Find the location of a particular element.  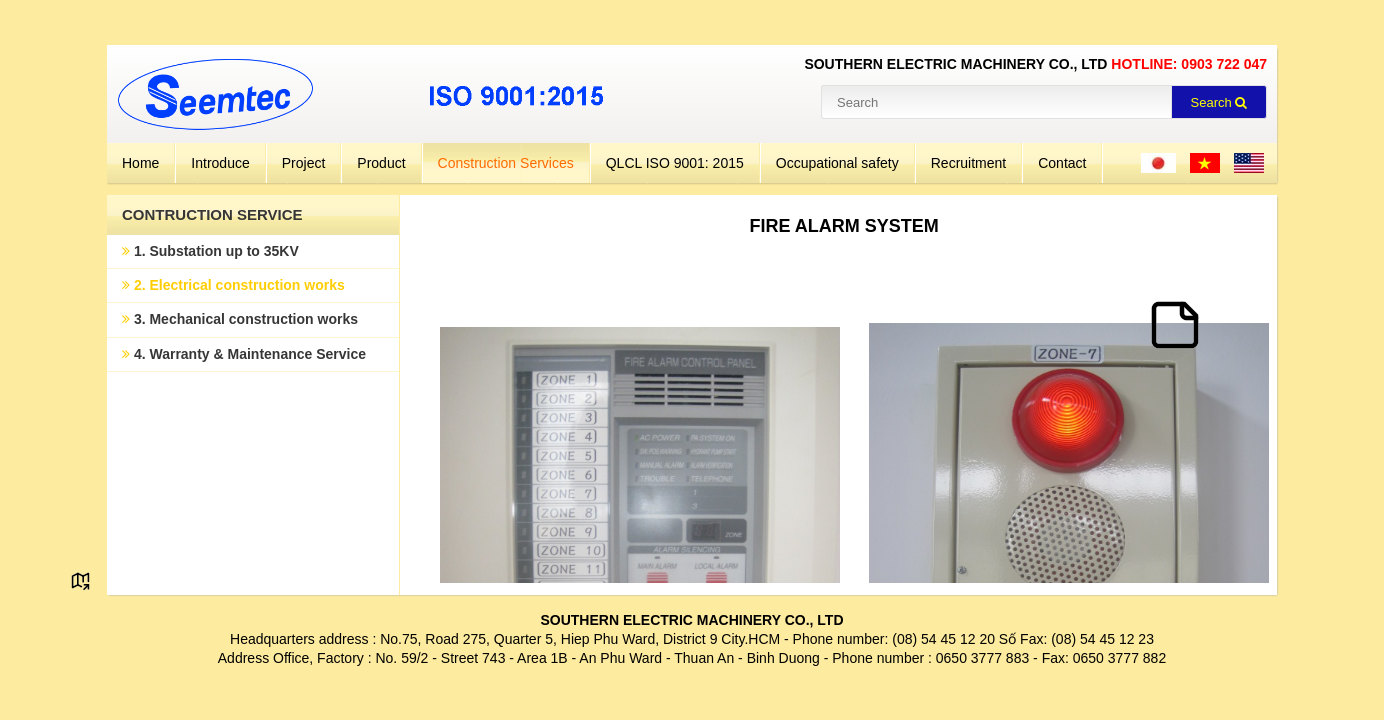

create a new note is located at coordinates (1175, 325).